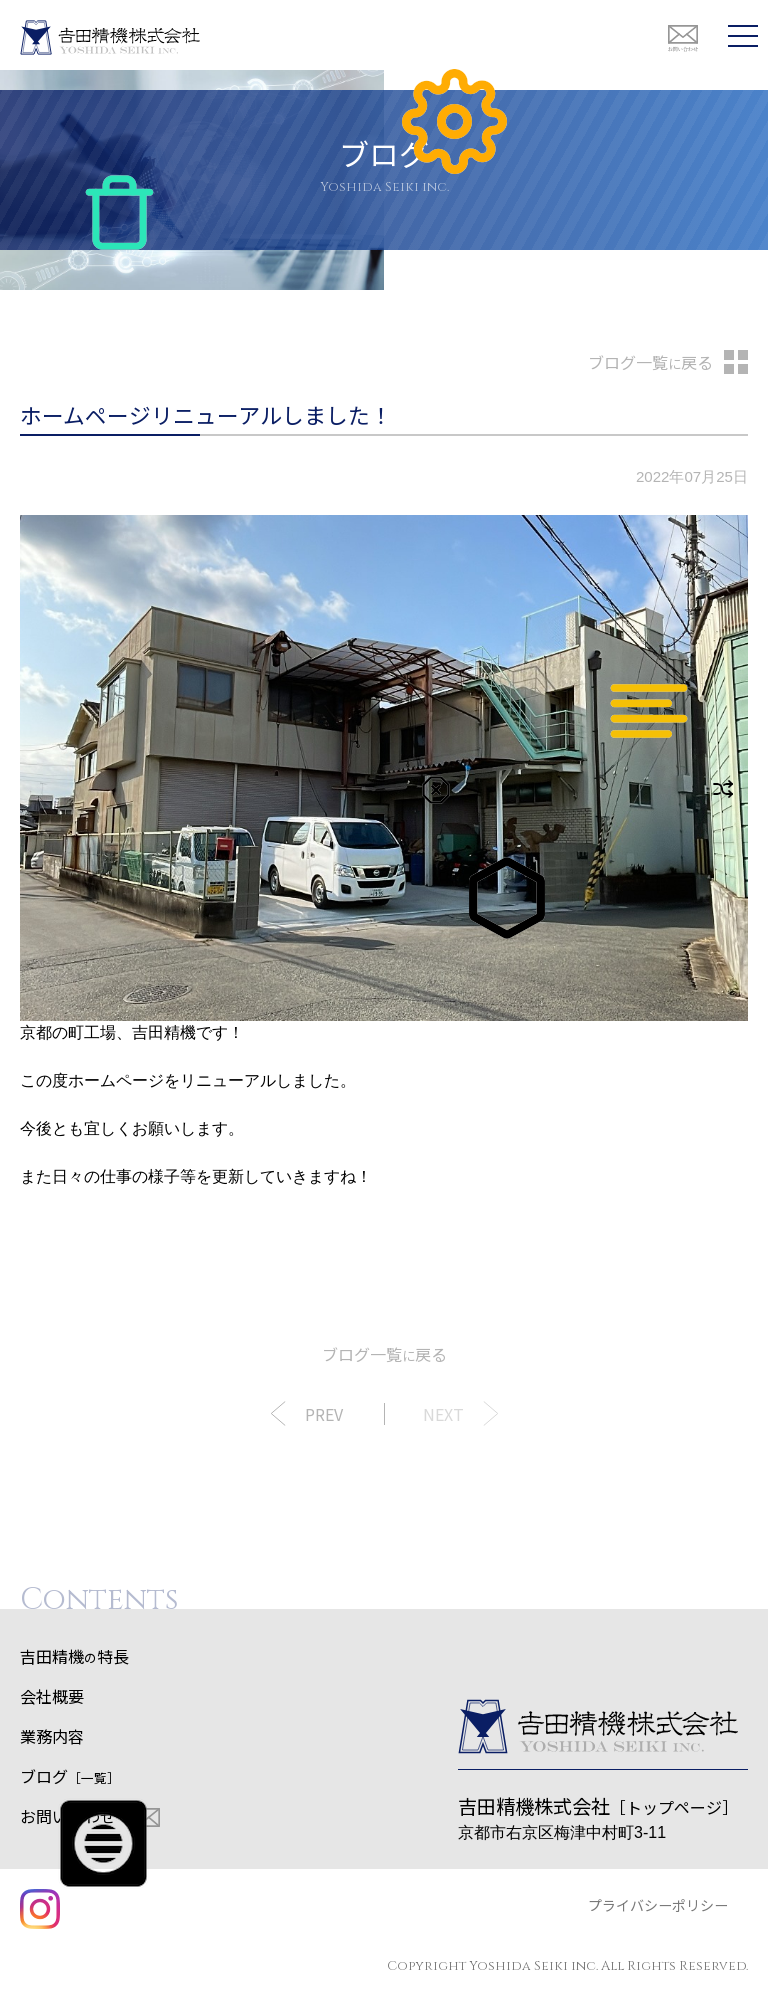 The width and height of the screenshot is (768, 2009). Describe the element at coordinates (103, 1843) in the screenshot. I see `access climate control settings` at that location.